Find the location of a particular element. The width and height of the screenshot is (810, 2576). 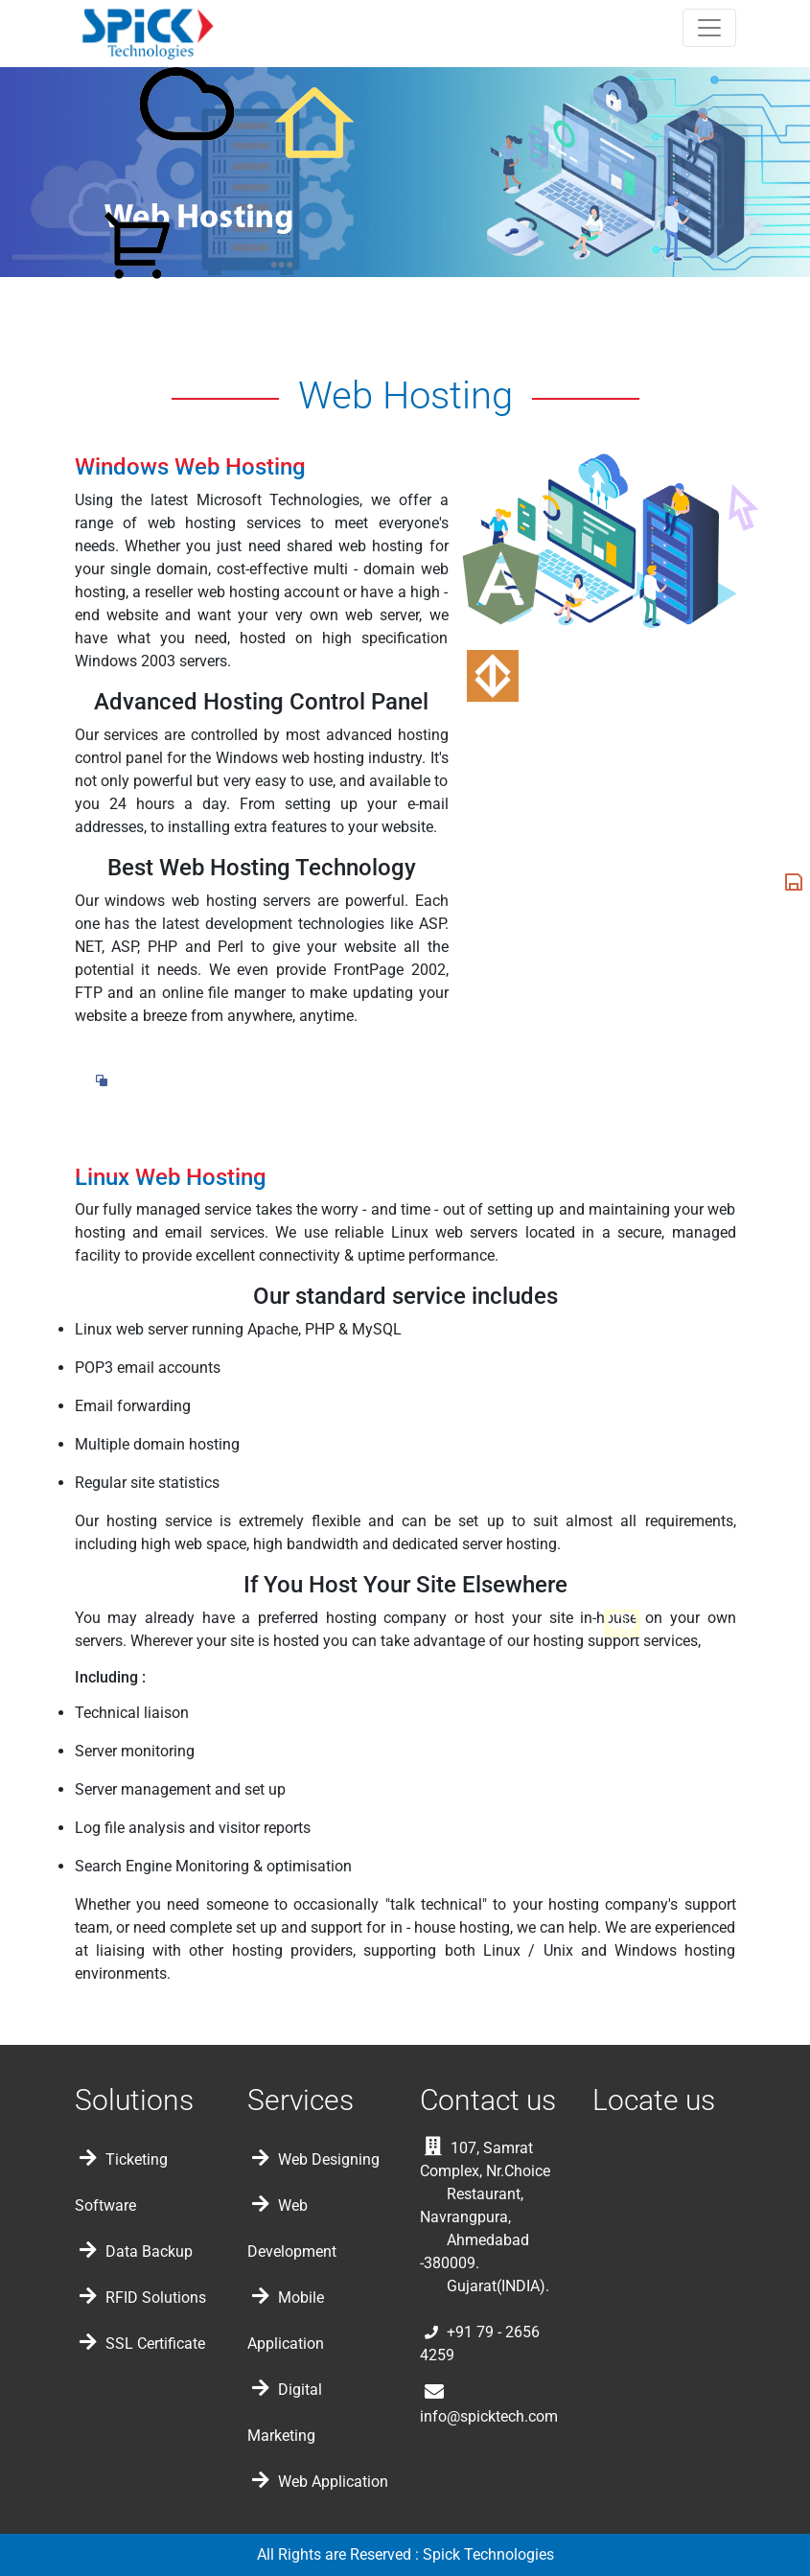

pay with mastercard is located at coordinates (622, 1623).